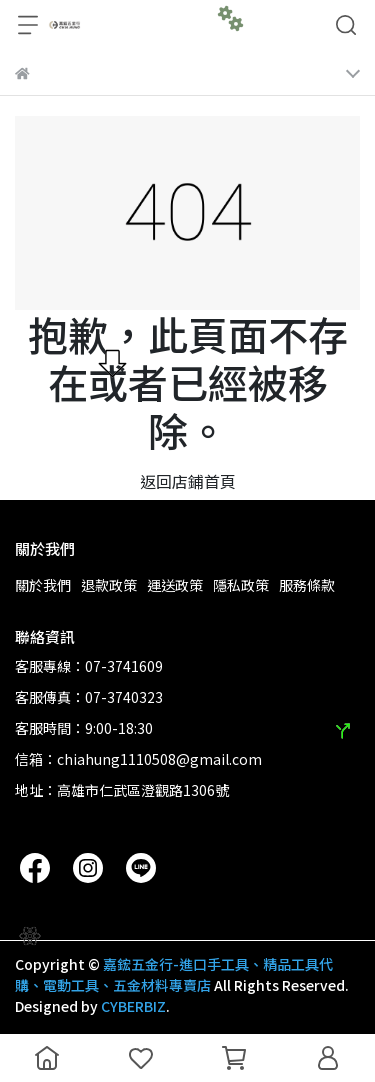  What do you see at coordinates (343, 731) in the screenshot?
I see `bear right at the fork` at bounding box center [343, 731].